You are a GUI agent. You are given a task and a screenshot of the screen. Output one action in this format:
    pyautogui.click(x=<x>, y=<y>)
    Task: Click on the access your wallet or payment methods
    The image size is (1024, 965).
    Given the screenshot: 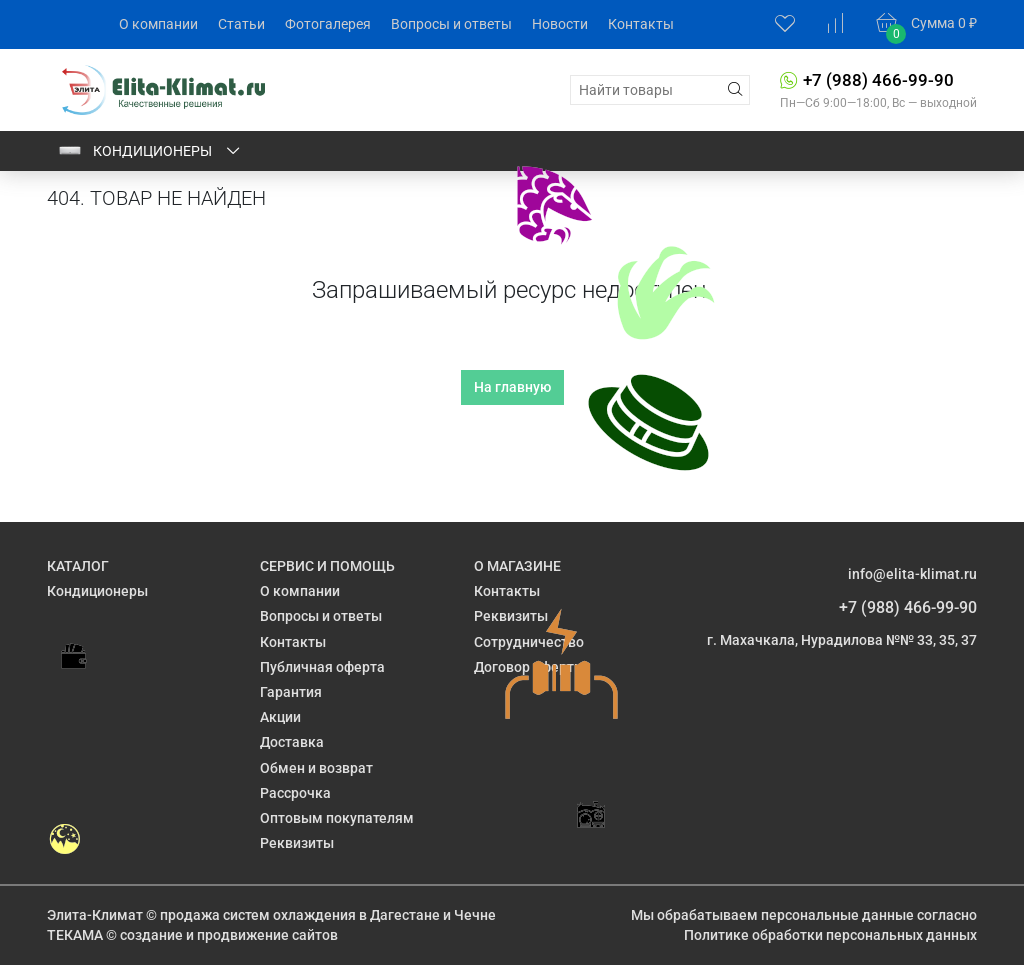 What is the action you would take?
    pyautogui.click(x=73, y=656)
    